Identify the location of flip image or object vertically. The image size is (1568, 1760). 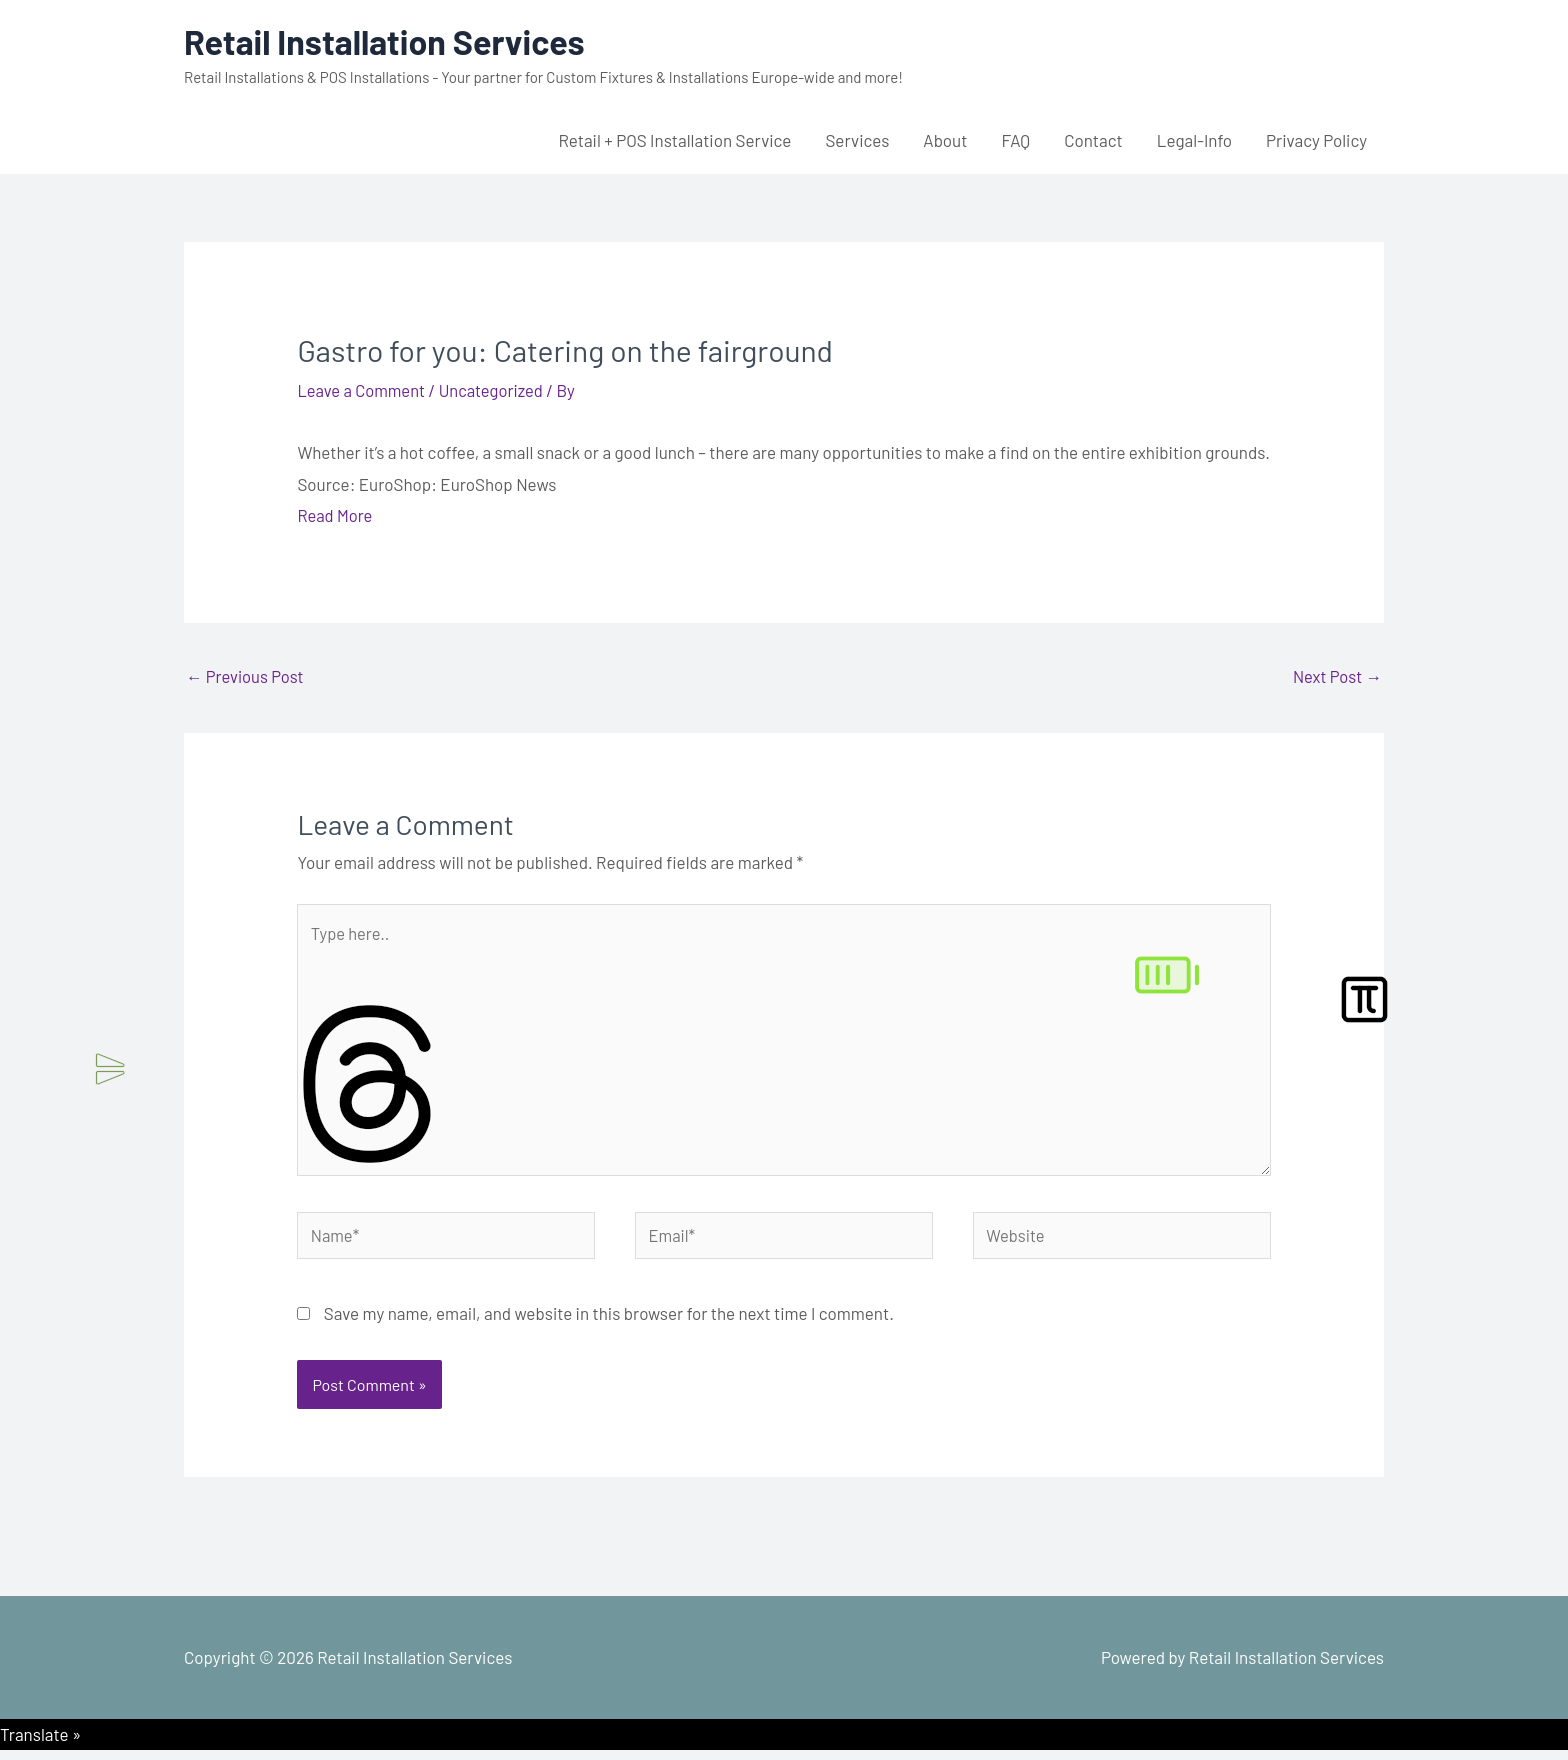
(109, 1069).